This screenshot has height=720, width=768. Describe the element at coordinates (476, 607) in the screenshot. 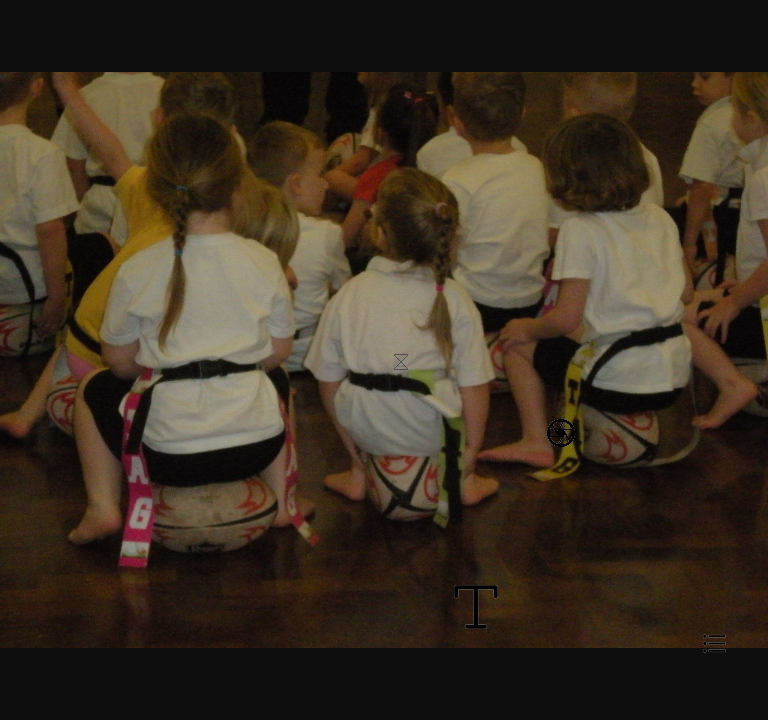

I see `format text or access text styling options` at that location.